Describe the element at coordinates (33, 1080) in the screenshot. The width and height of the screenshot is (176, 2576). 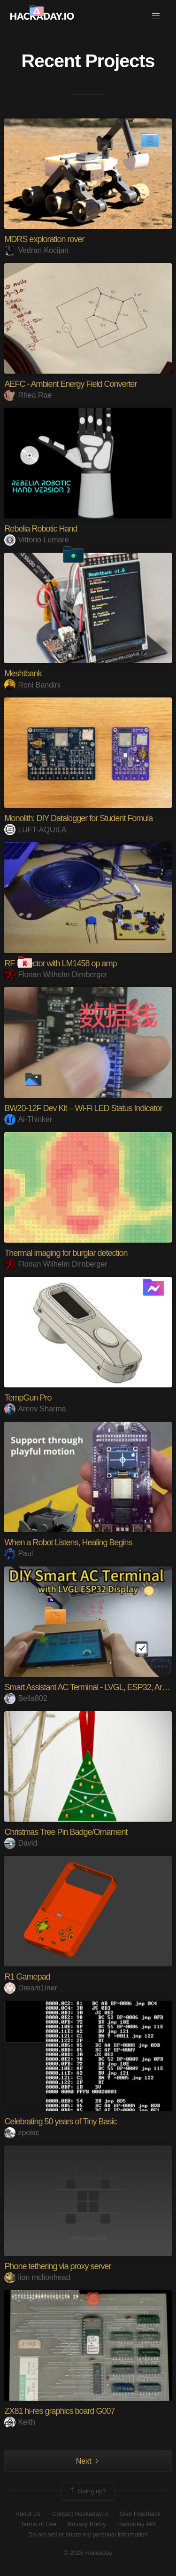
I see `open pictures folder` at that location.